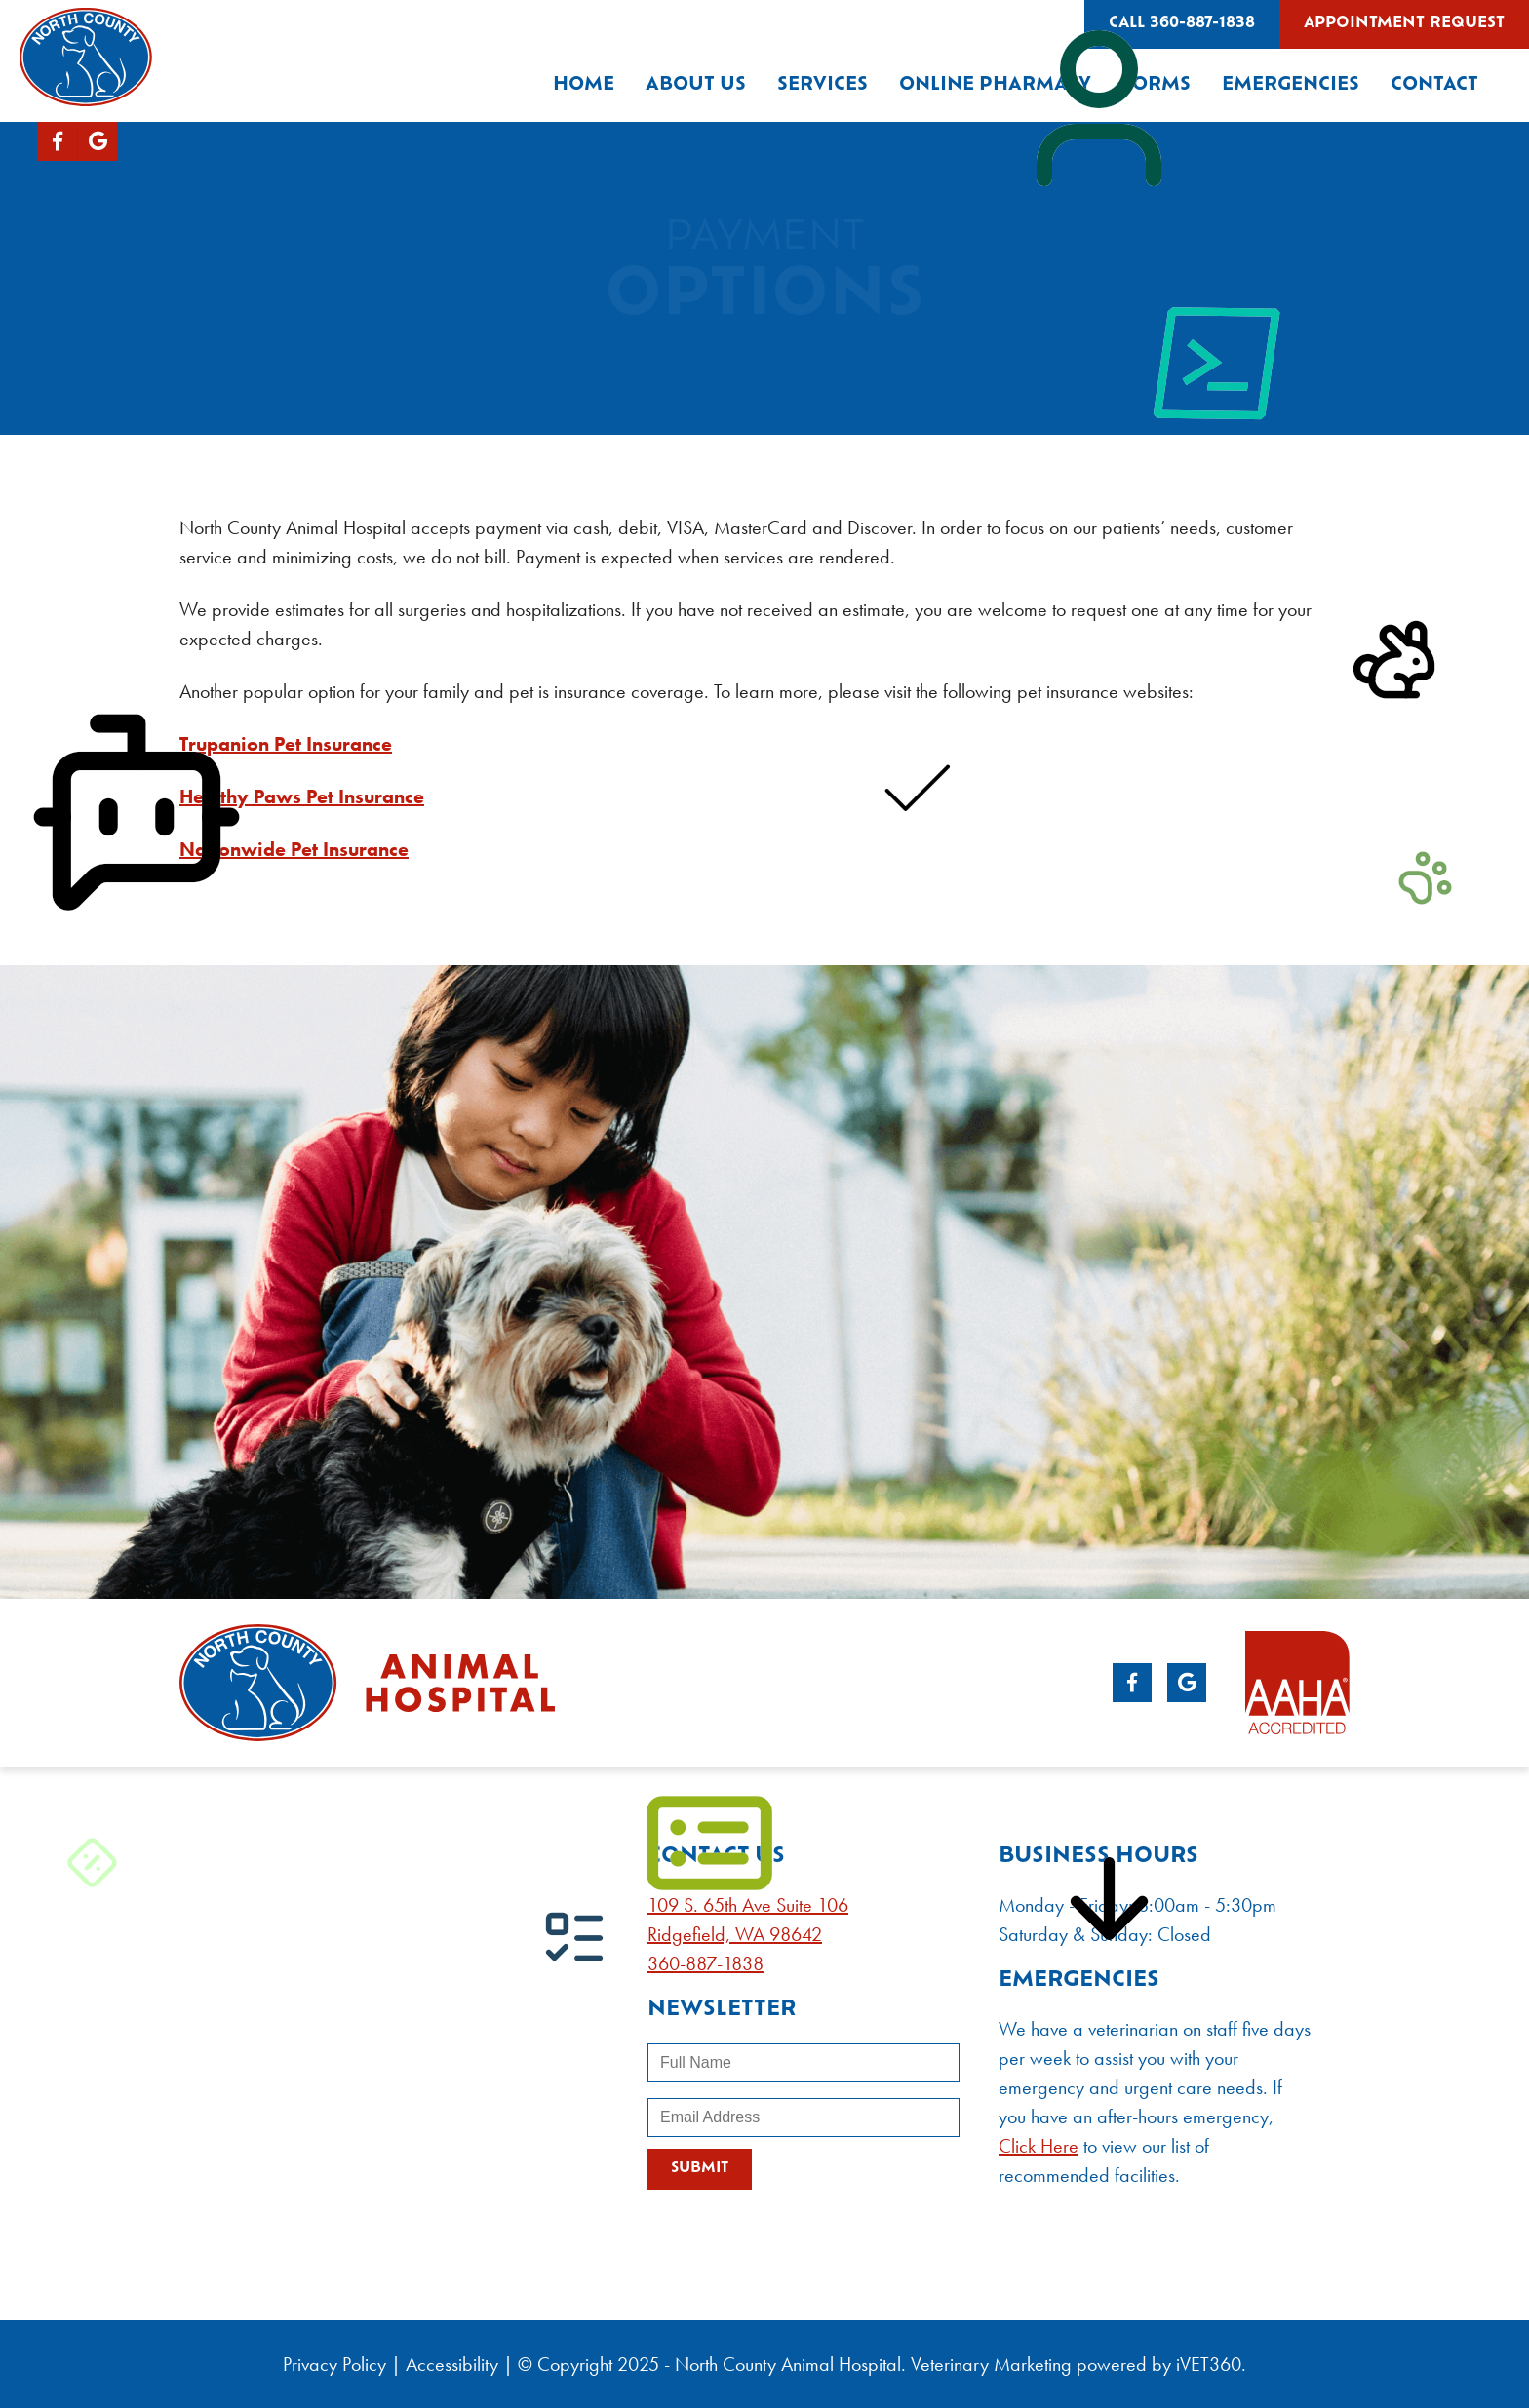  I want to click on scroll down or view more content, so click(1109, 1898).